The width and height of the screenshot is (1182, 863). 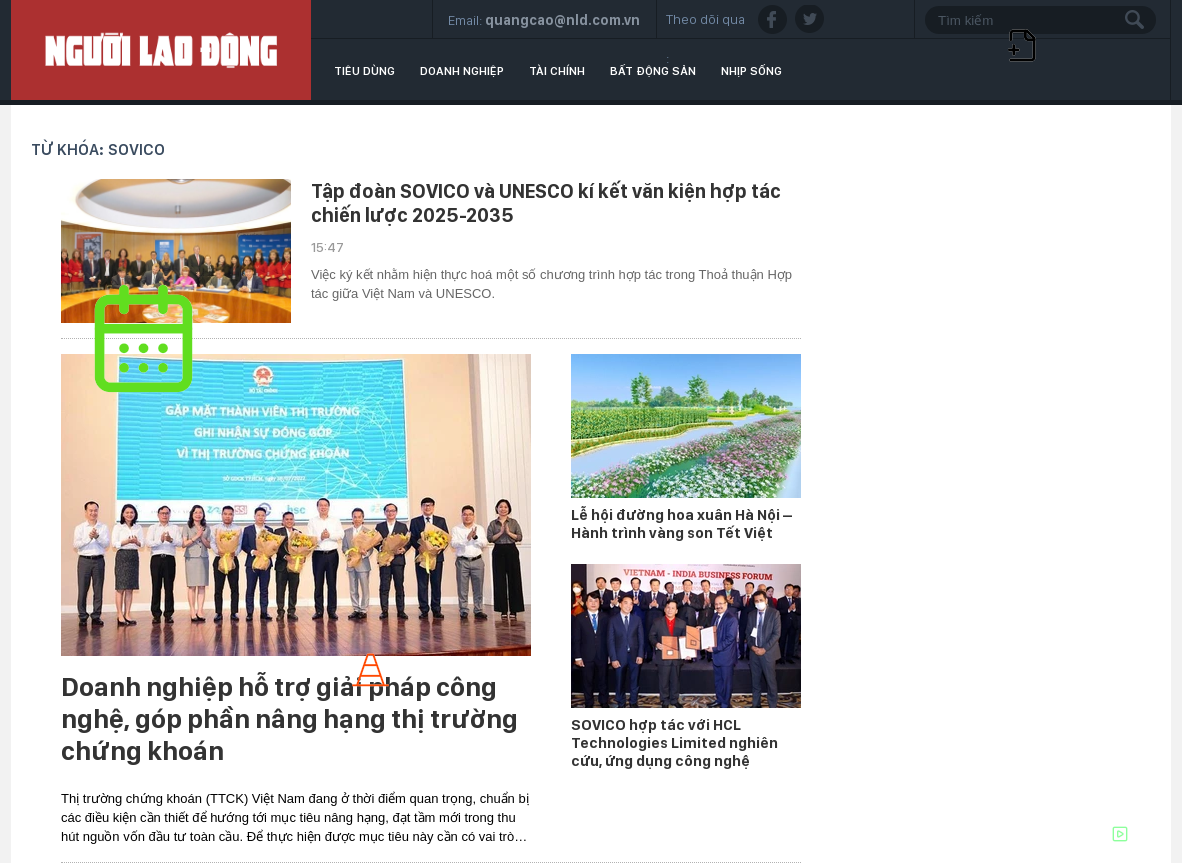 What do you see at coordinates (143, 338) in the screenshot?
I see `view calendar with scheduled events` at bounding box center [143, 338].